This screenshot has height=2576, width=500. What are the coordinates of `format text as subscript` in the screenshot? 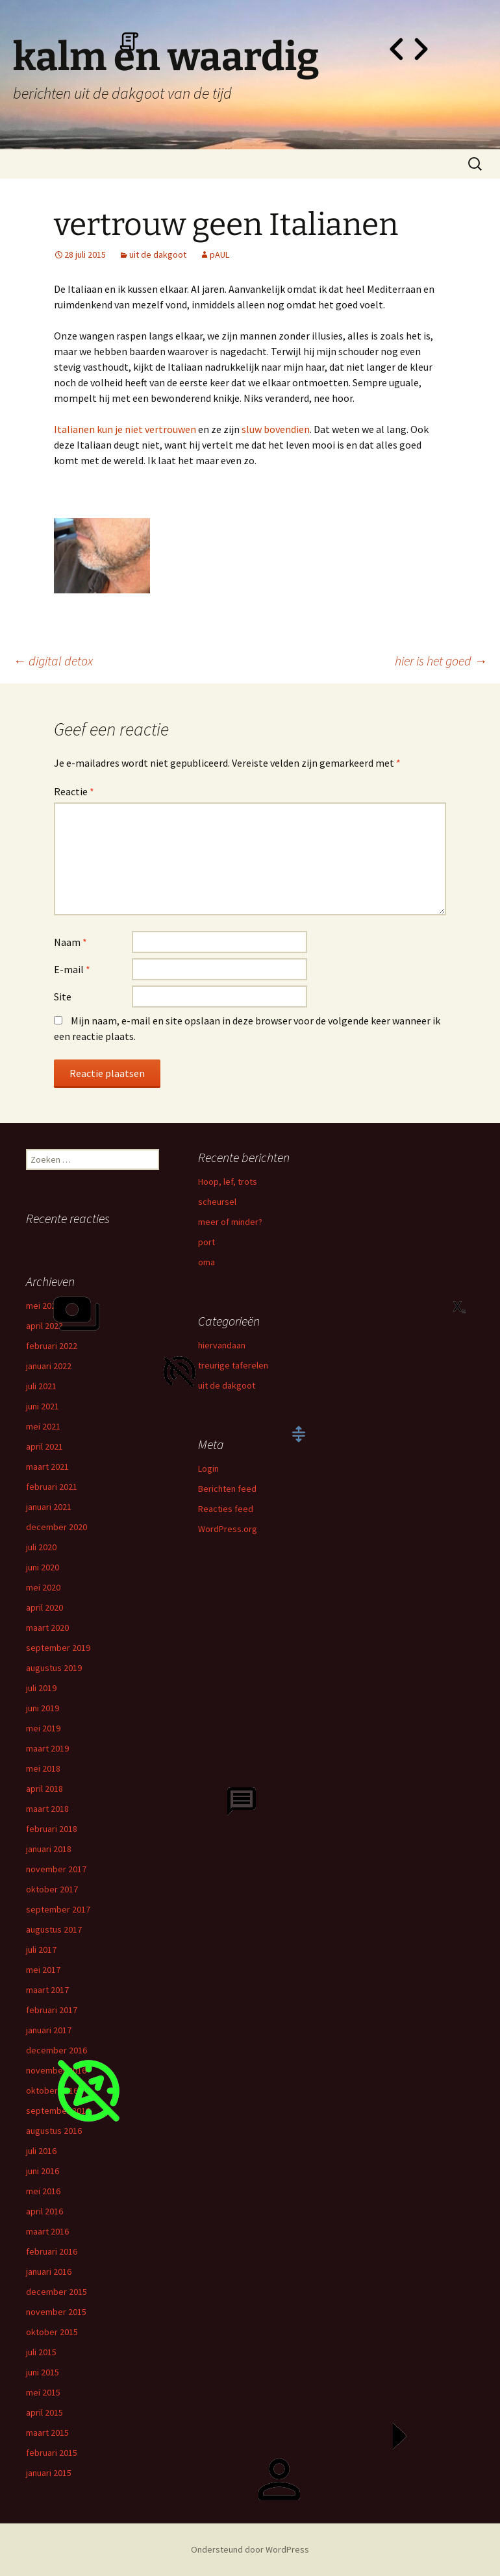 It's located at (457, 1307).